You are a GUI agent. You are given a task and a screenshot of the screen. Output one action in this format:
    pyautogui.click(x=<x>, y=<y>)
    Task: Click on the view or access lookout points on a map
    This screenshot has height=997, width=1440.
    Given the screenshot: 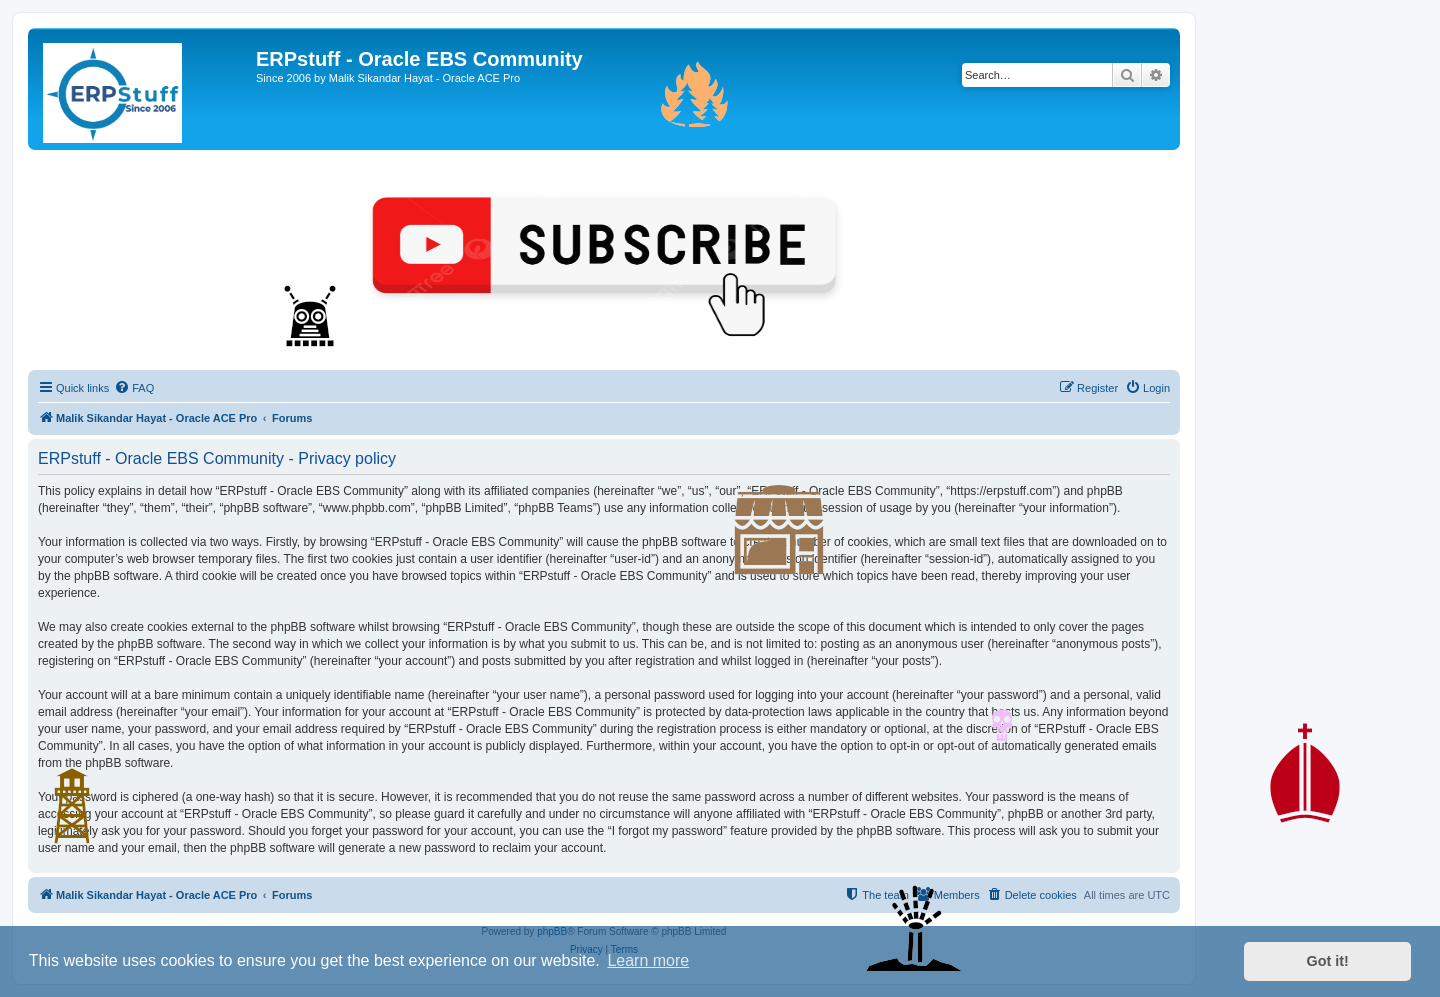 What is the action you would take?
    pyautogui.click(x=72, y=805)
    